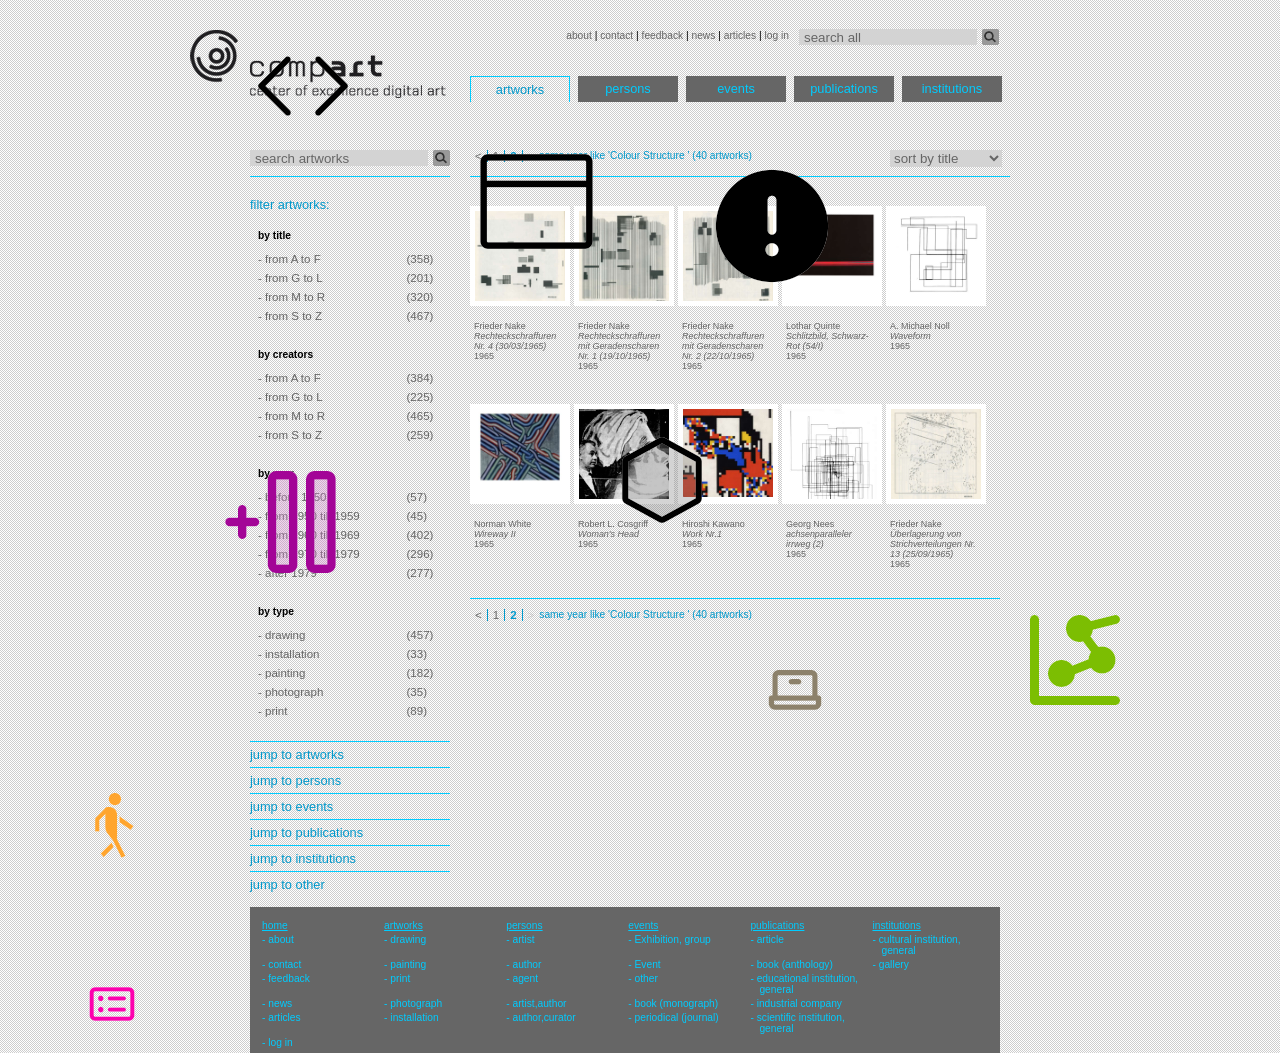 Image resolution: width=1280 pixels, height=1053 pixels. What do you see at coordinates (289, 522) in the screenshot?
I see `add a new column to the left` at bounding box center [289, 522].